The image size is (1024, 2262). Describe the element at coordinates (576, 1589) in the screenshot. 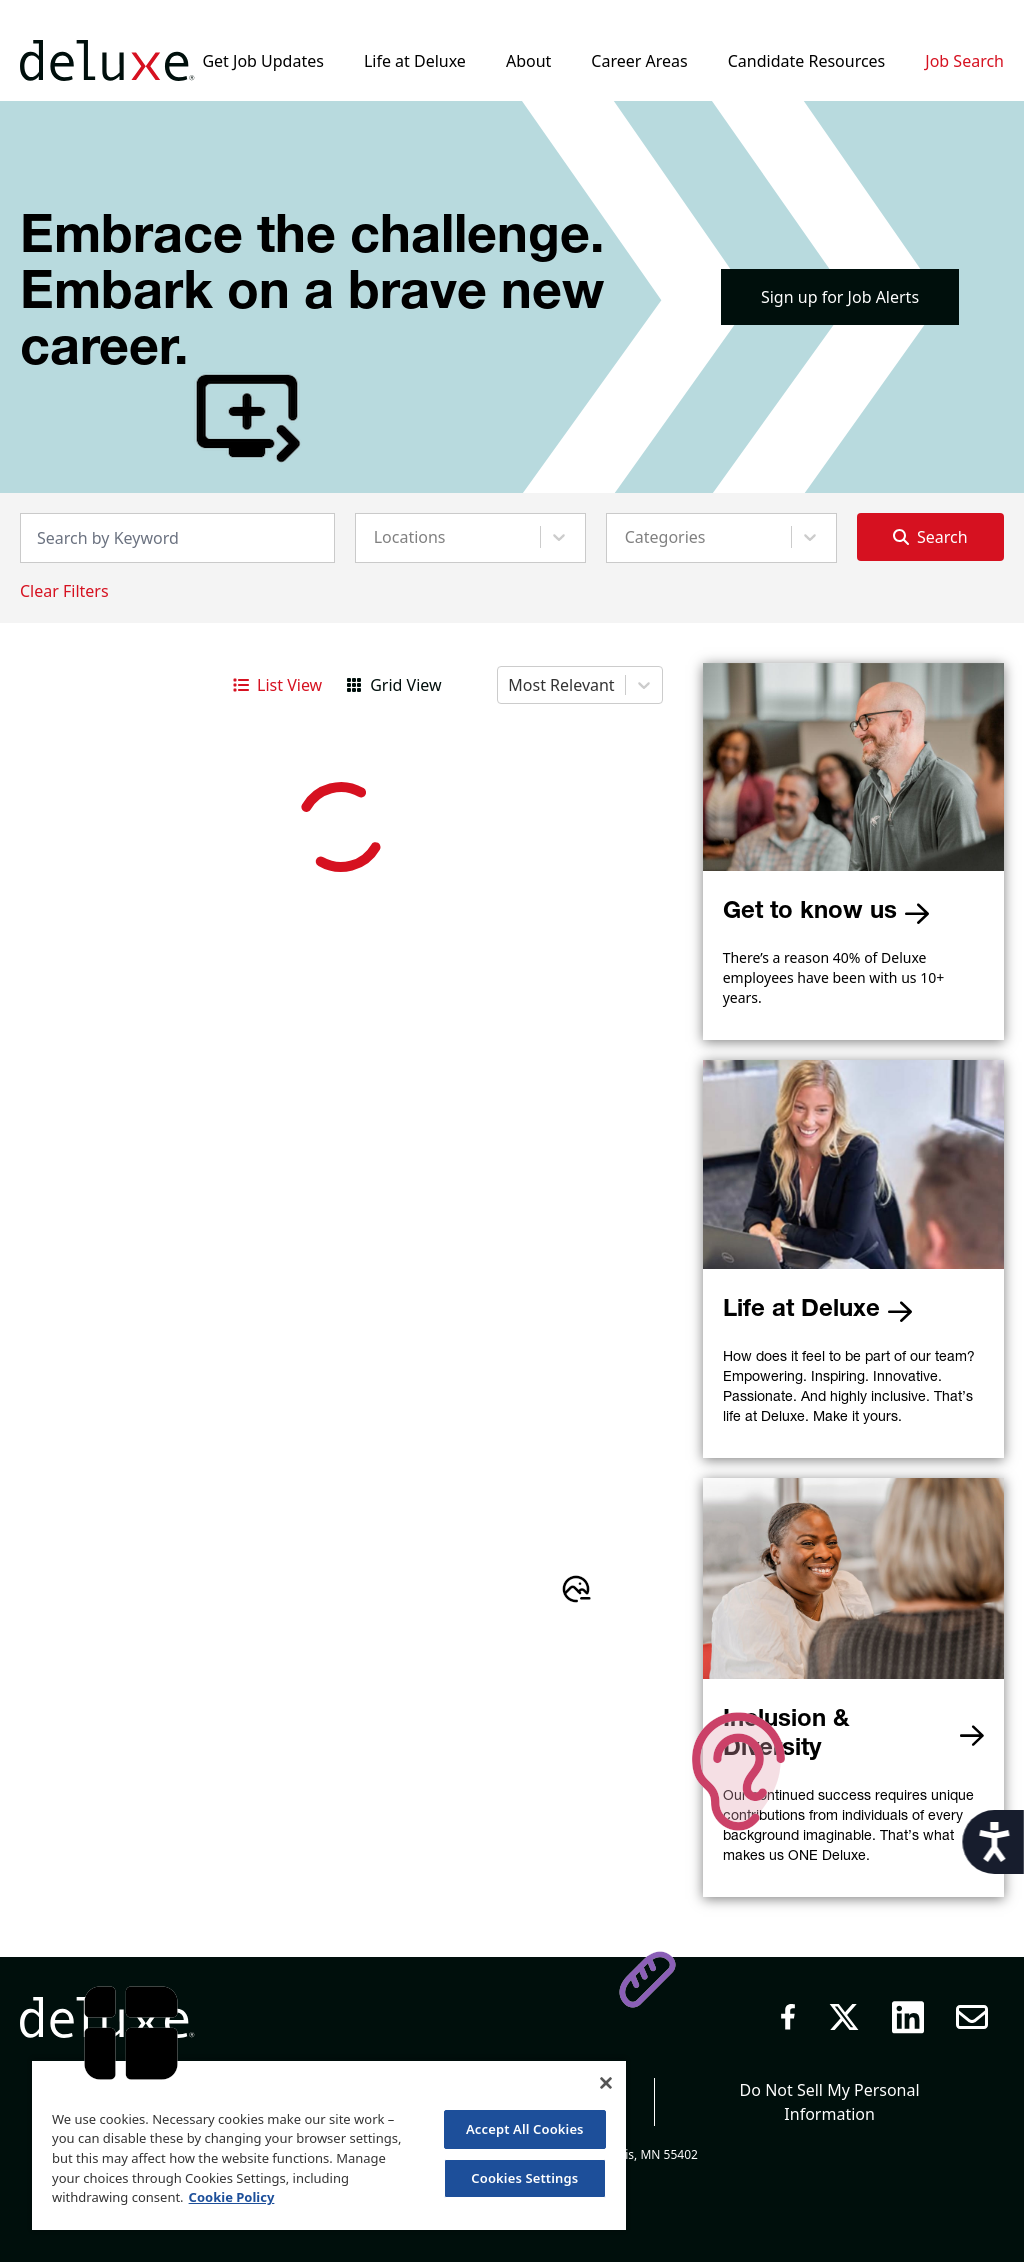

I see `remove a photo from your collection` at that location.